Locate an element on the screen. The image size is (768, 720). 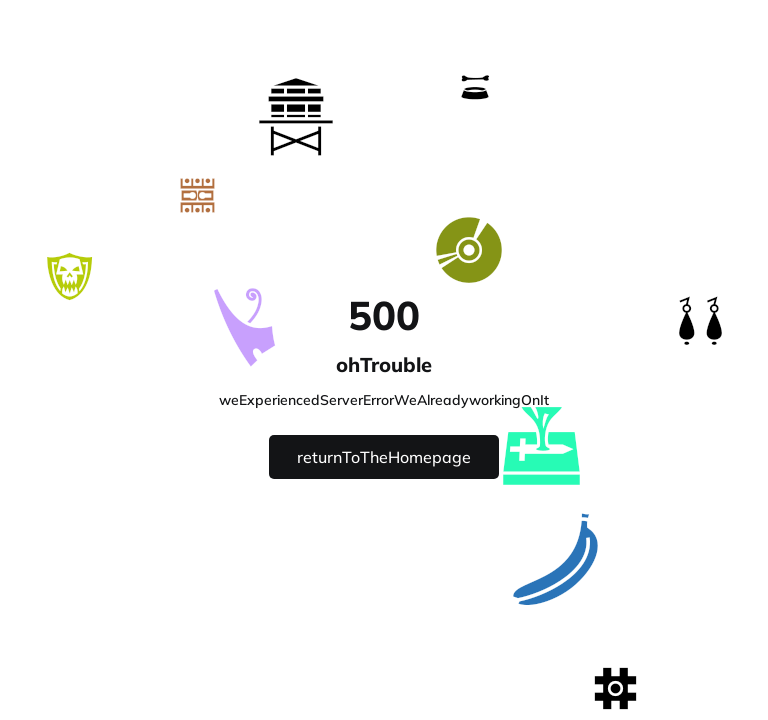
indicates a security threat or danger warning is located at coordinates (69, 276).